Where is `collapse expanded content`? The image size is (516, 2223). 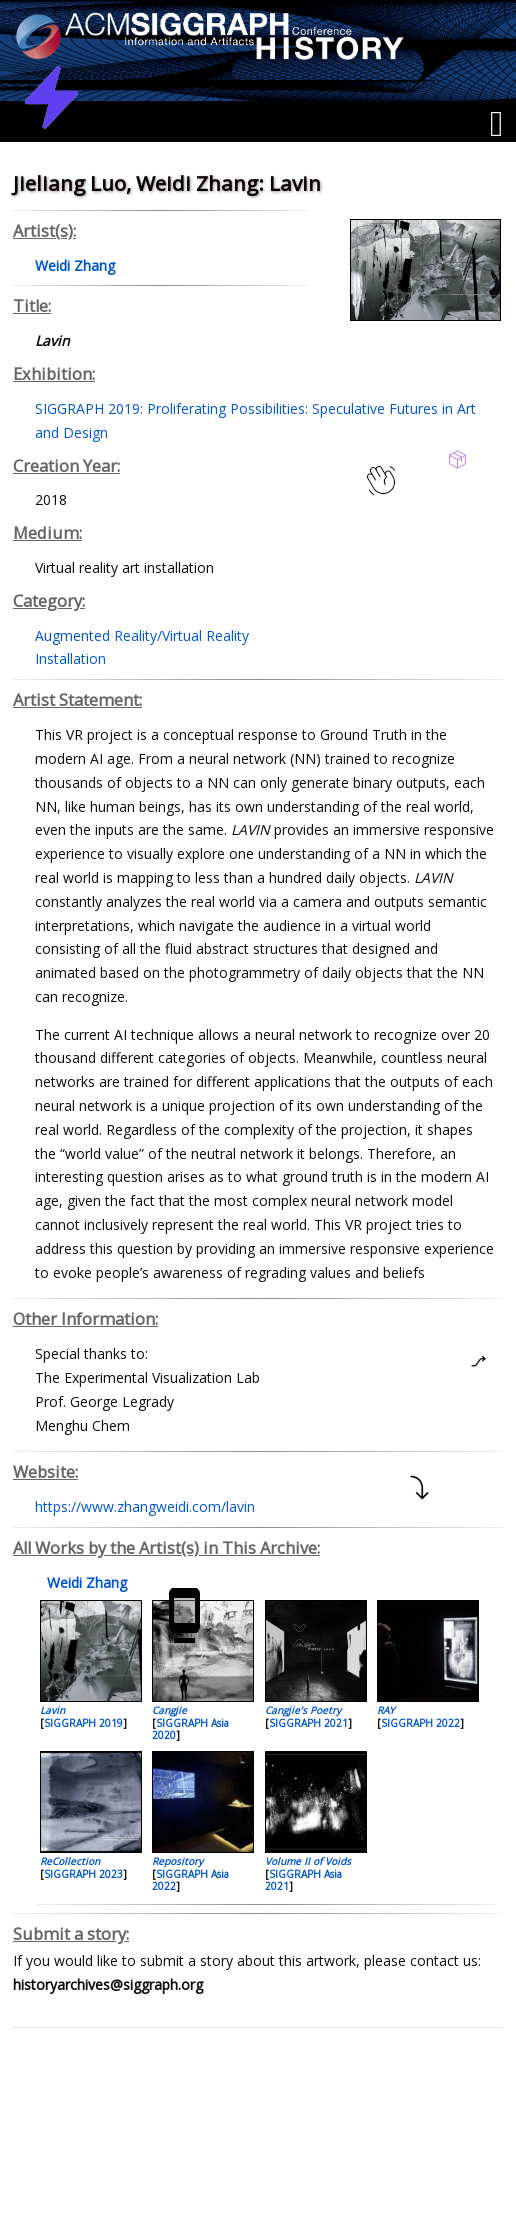 collapse expanded content is located at coordinates (299, 1635).